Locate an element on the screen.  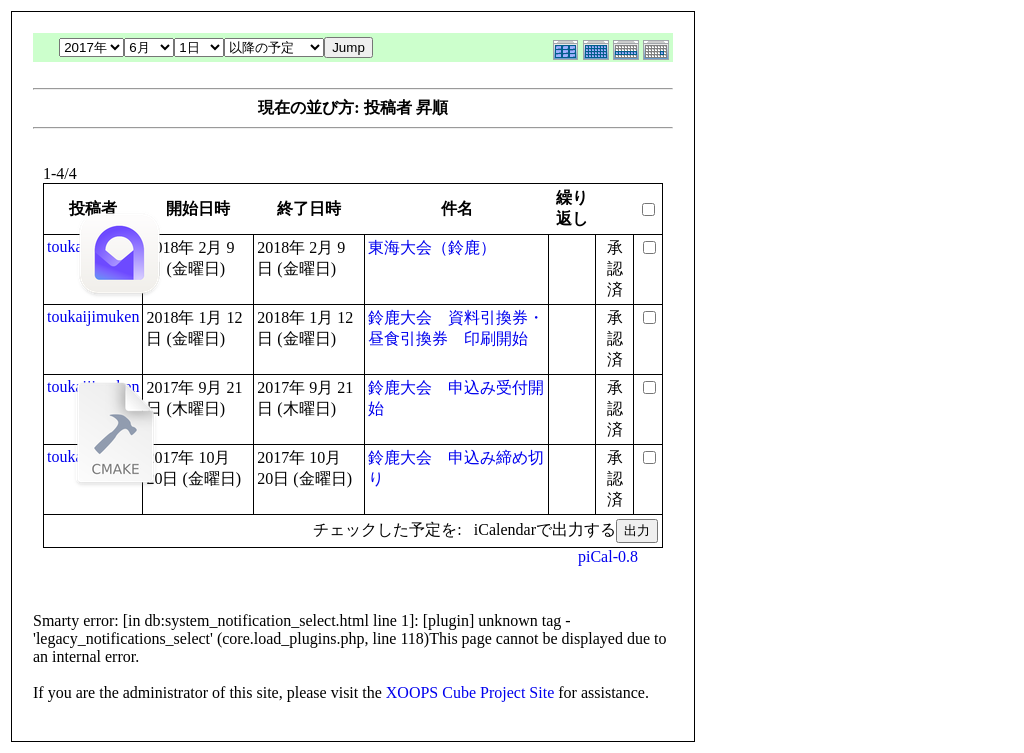
a cmake configuration file is located at coordinates (115, 434).